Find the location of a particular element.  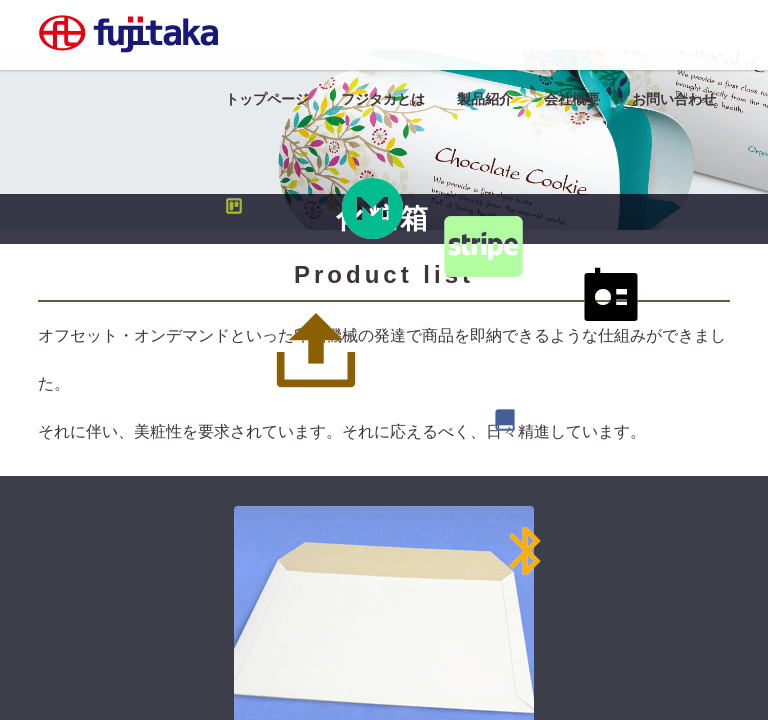

access radio or audio streaming is located at coordinates (611, 297).